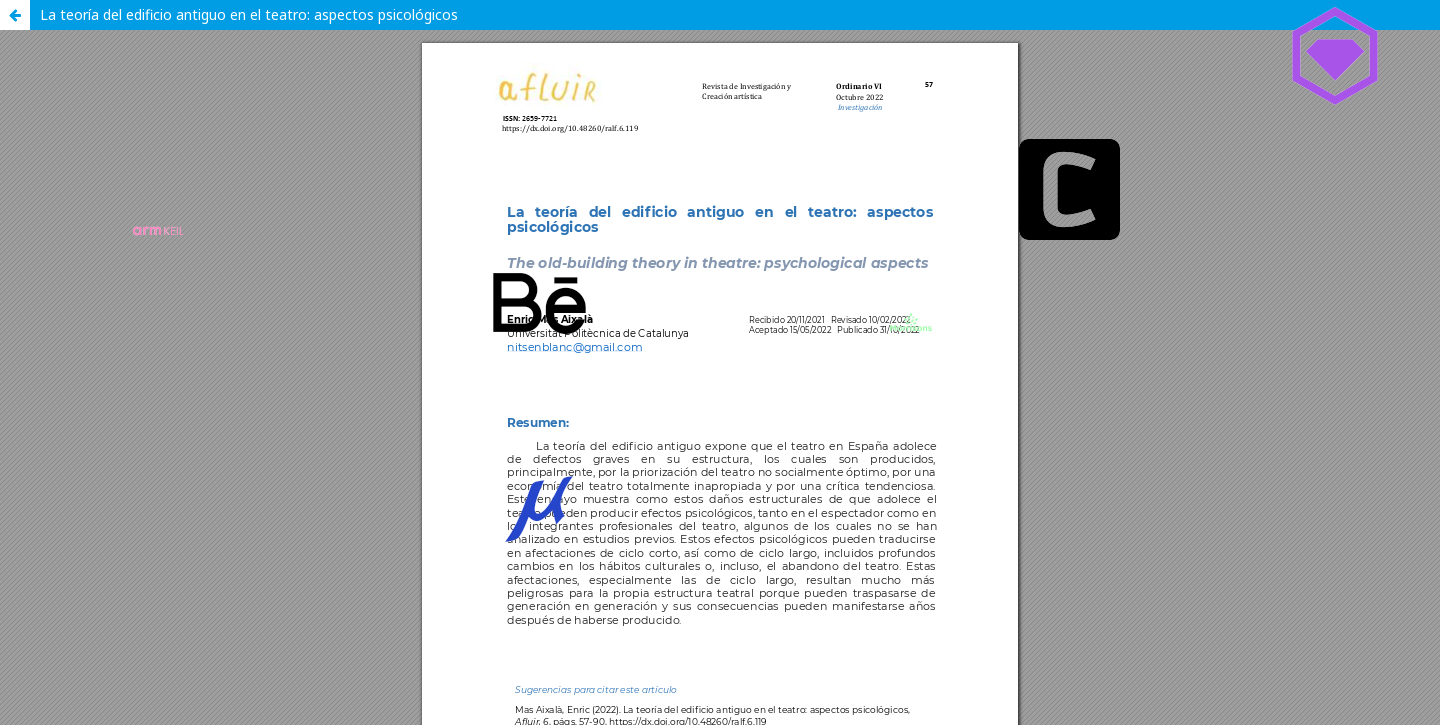 The width and height of the screenshot is (1440, 725). I want to click on morrisons supermarket app or website, so click(911, 322).